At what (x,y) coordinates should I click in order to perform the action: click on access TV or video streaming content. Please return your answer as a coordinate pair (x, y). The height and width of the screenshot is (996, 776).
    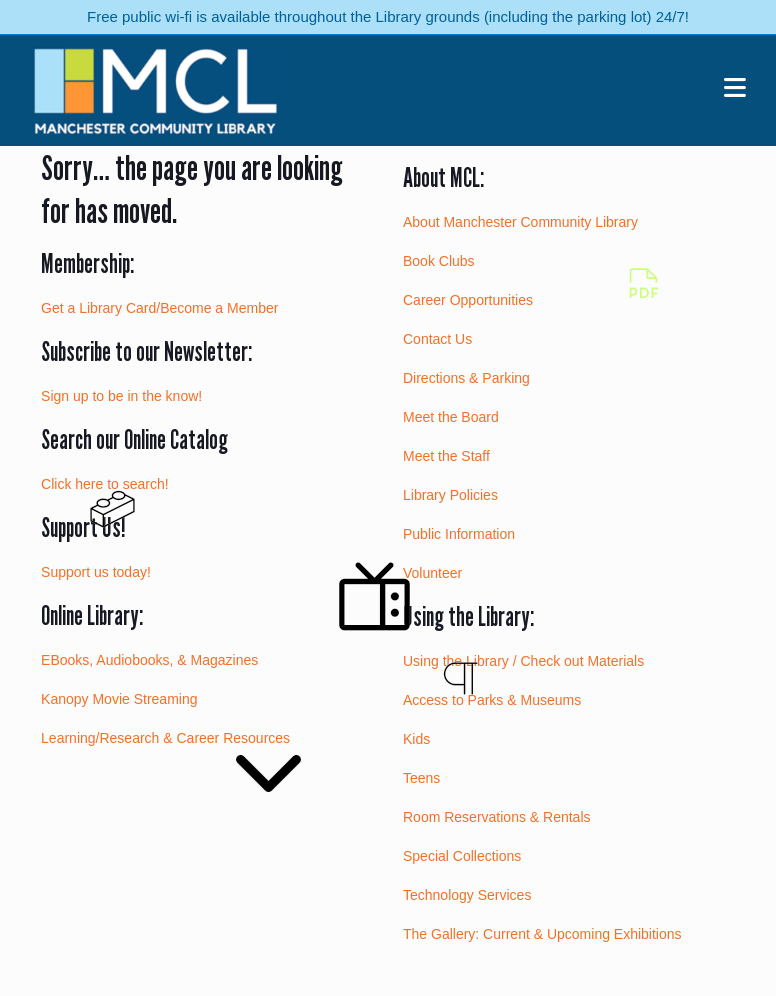
    Looking at the image, I should click on (374, 600).